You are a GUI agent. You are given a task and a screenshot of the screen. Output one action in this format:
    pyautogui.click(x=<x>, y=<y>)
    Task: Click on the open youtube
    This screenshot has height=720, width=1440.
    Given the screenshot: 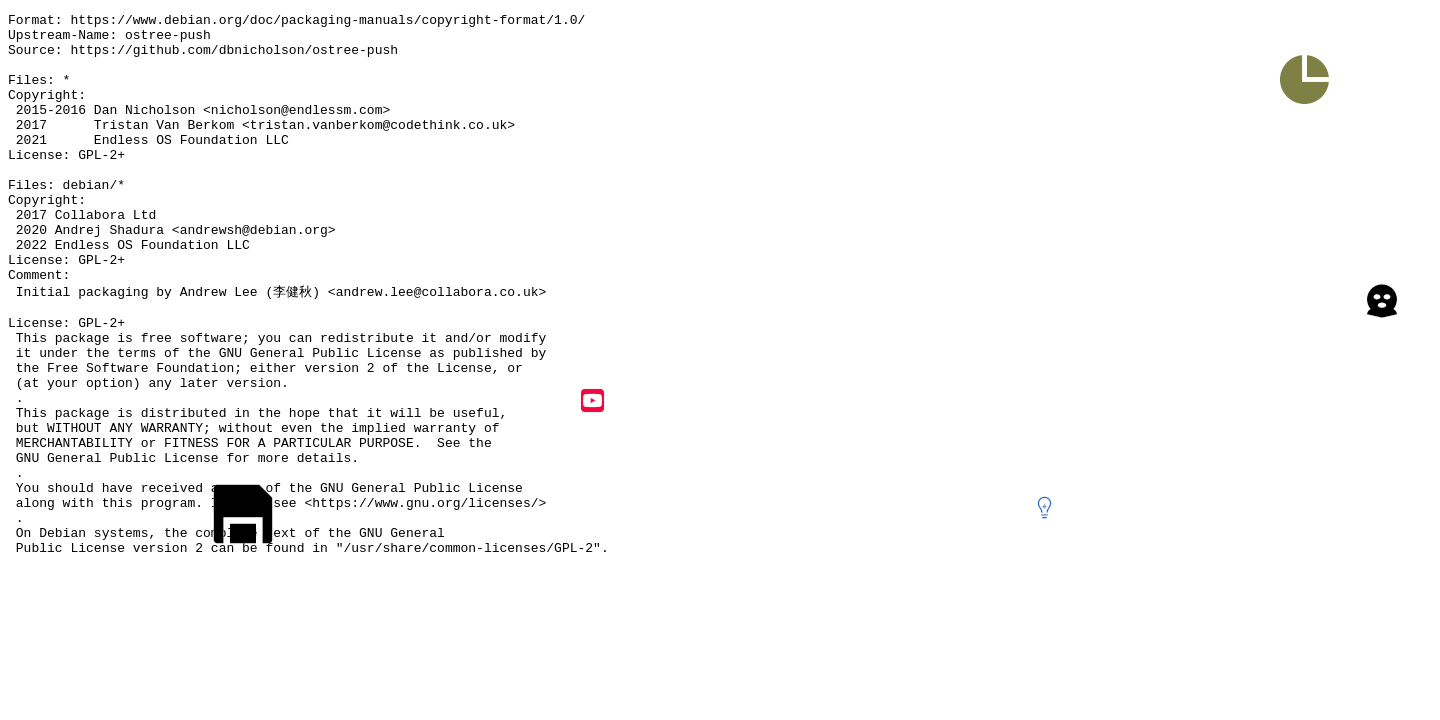 What is the action you would take?
    pyautogui.click(x=592, y=400)
    